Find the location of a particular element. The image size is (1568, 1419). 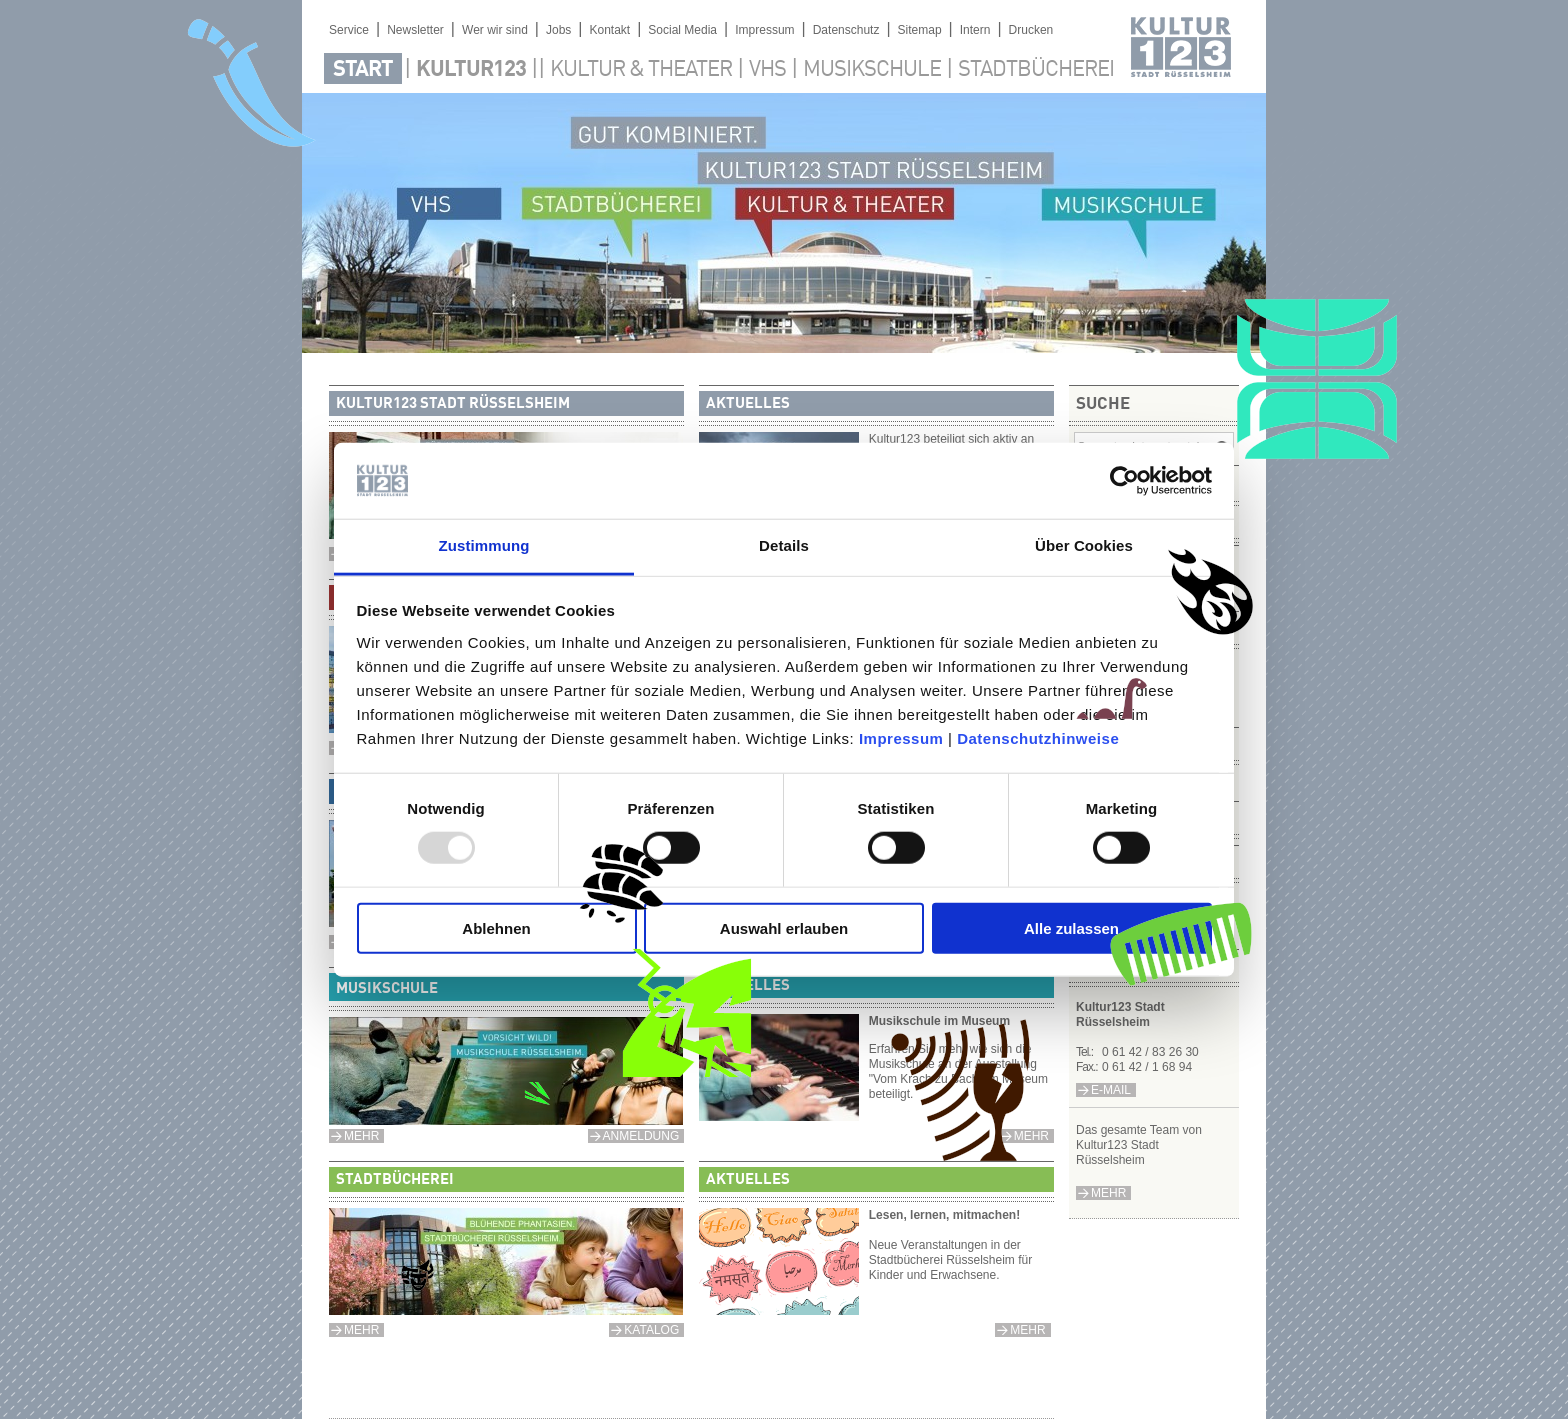

activate a lightning-based attack or ability is located at coordinates (687, 1013).